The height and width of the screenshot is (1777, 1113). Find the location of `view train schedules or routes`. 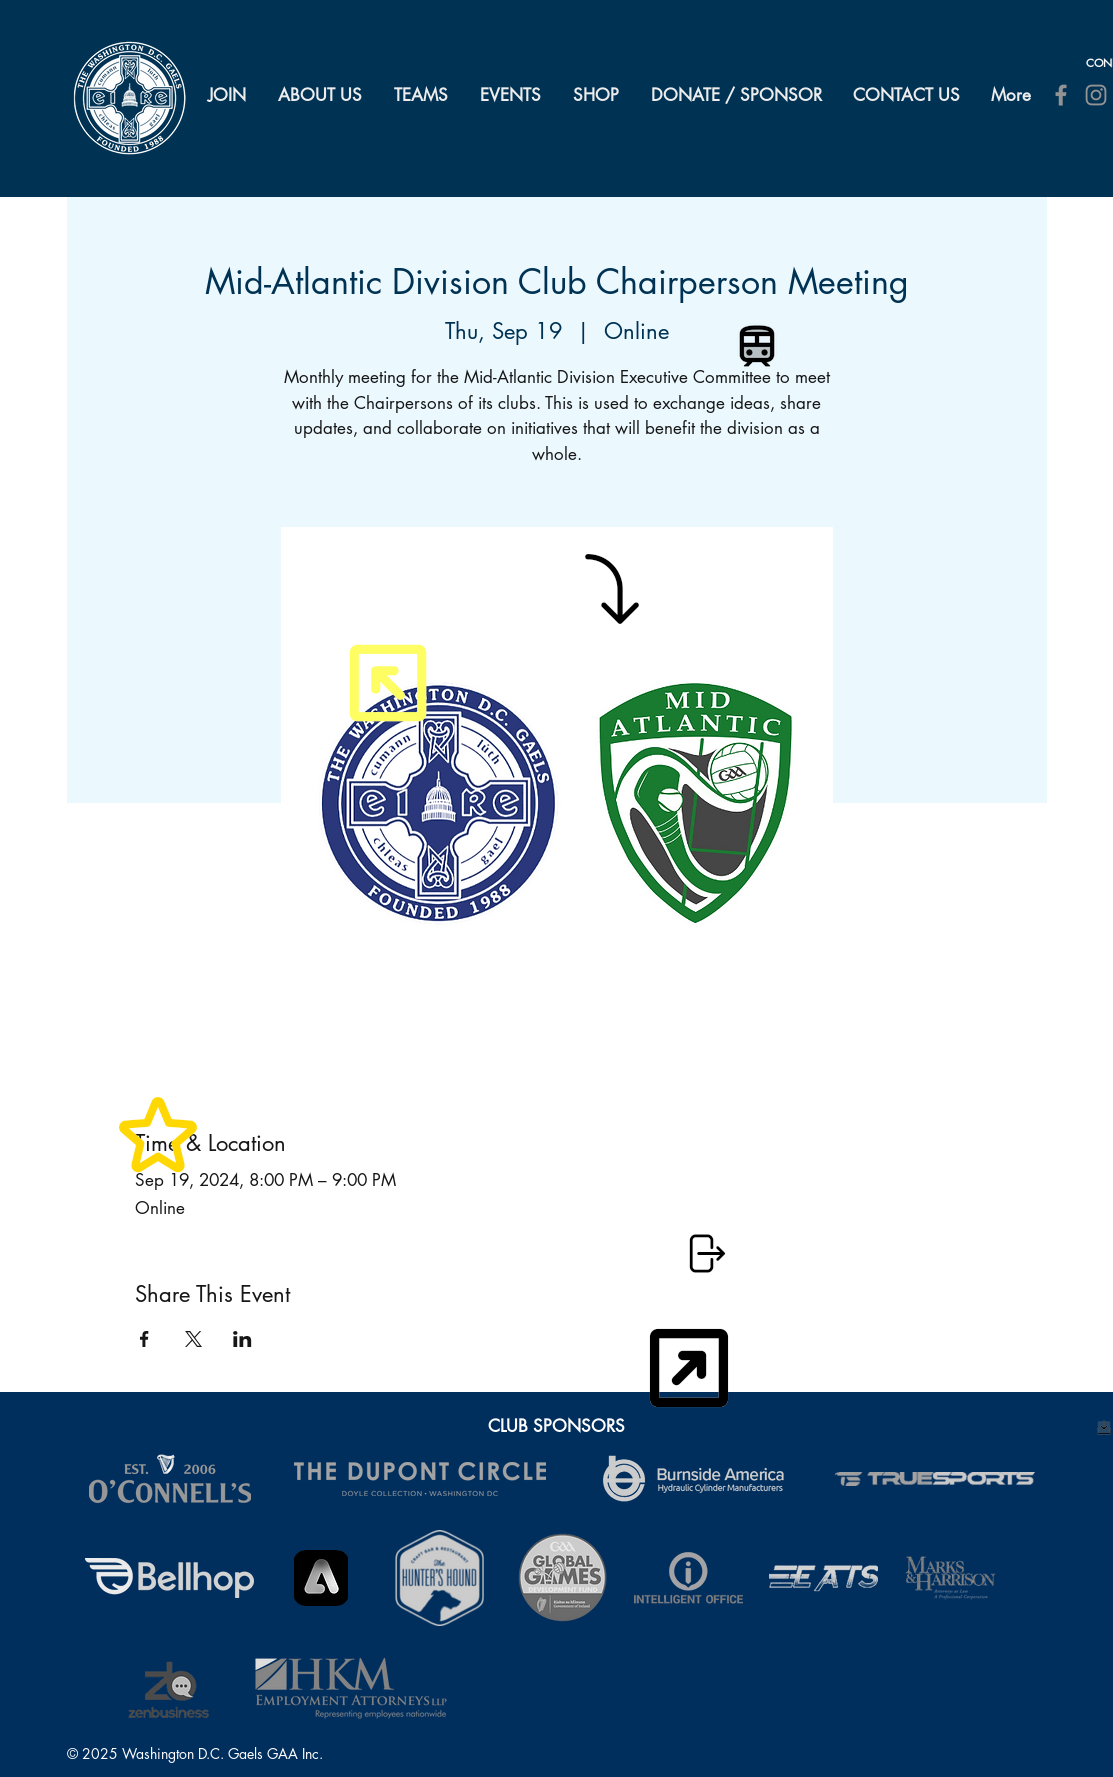

view train schedules or routes is located at coordinates (757, 347).